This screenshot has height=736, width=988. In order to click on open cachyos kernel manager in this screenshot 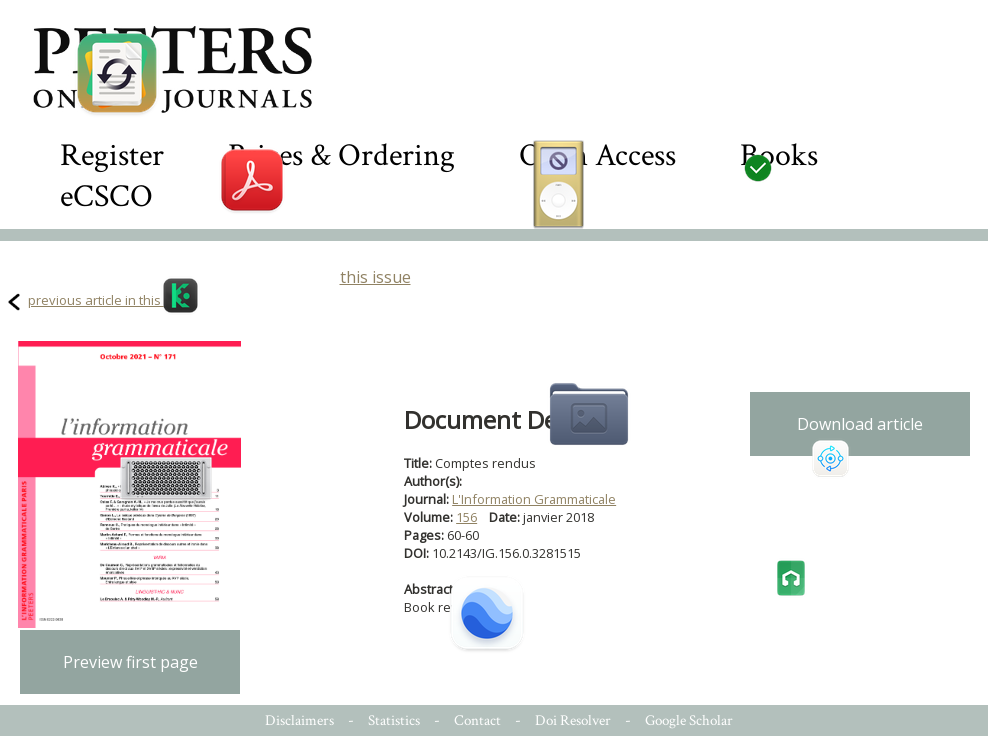, I will do `click(180, 295)`.